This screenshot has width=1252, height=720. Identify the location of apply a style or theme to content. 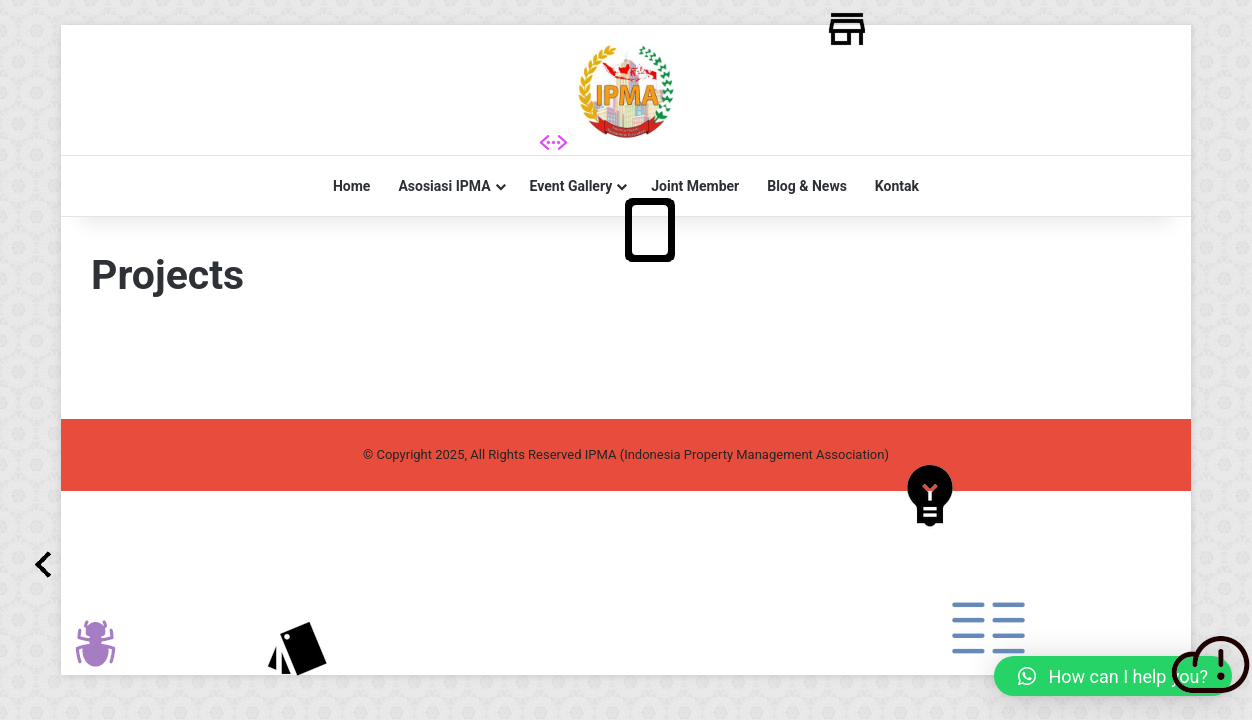
(298, 648).